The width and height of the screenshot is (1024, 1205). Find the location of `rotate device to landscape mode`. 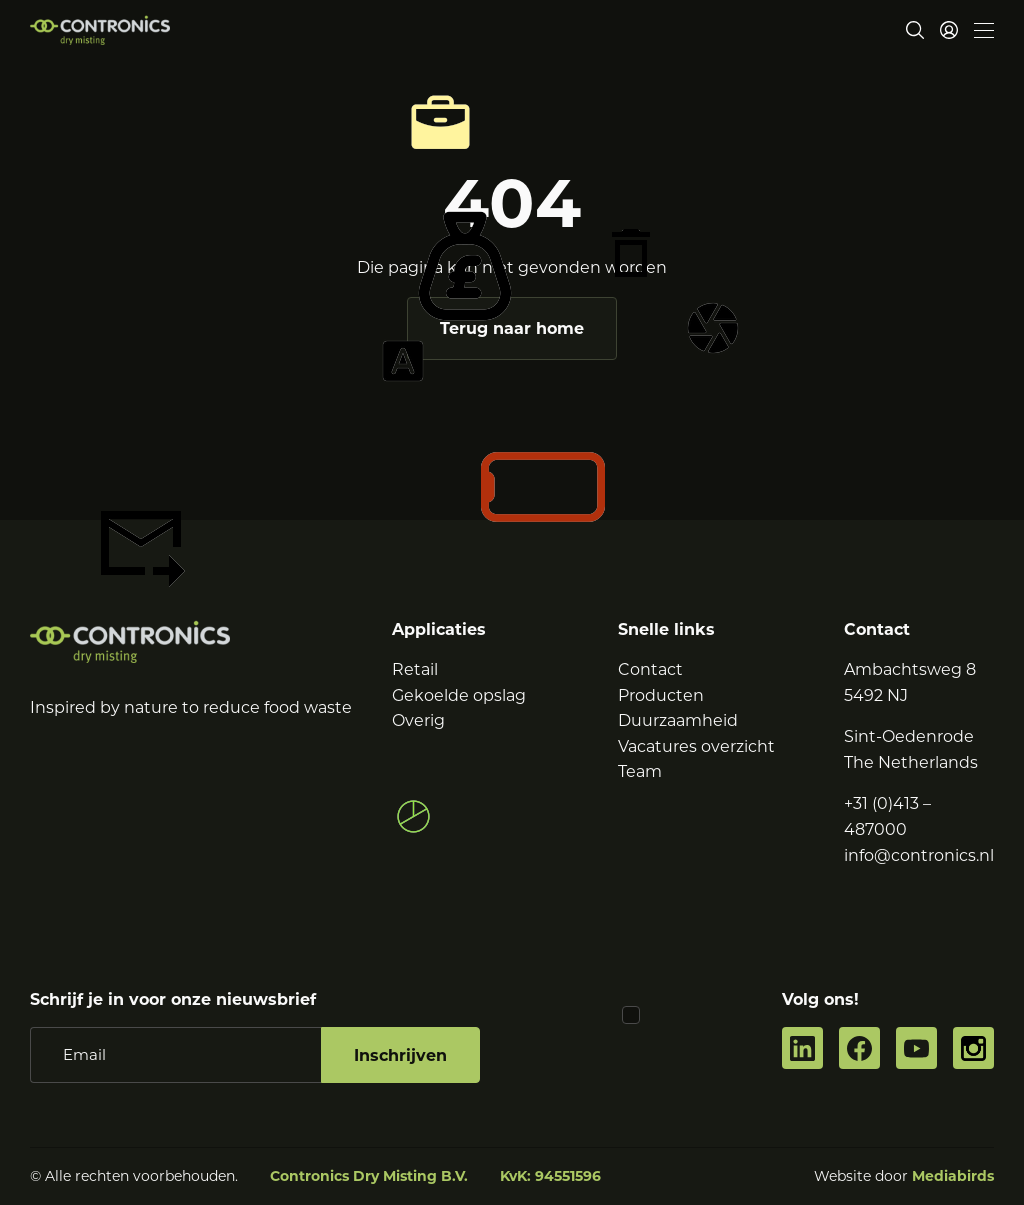

rotate device to landscape mode is located at coordinates (543, 487).